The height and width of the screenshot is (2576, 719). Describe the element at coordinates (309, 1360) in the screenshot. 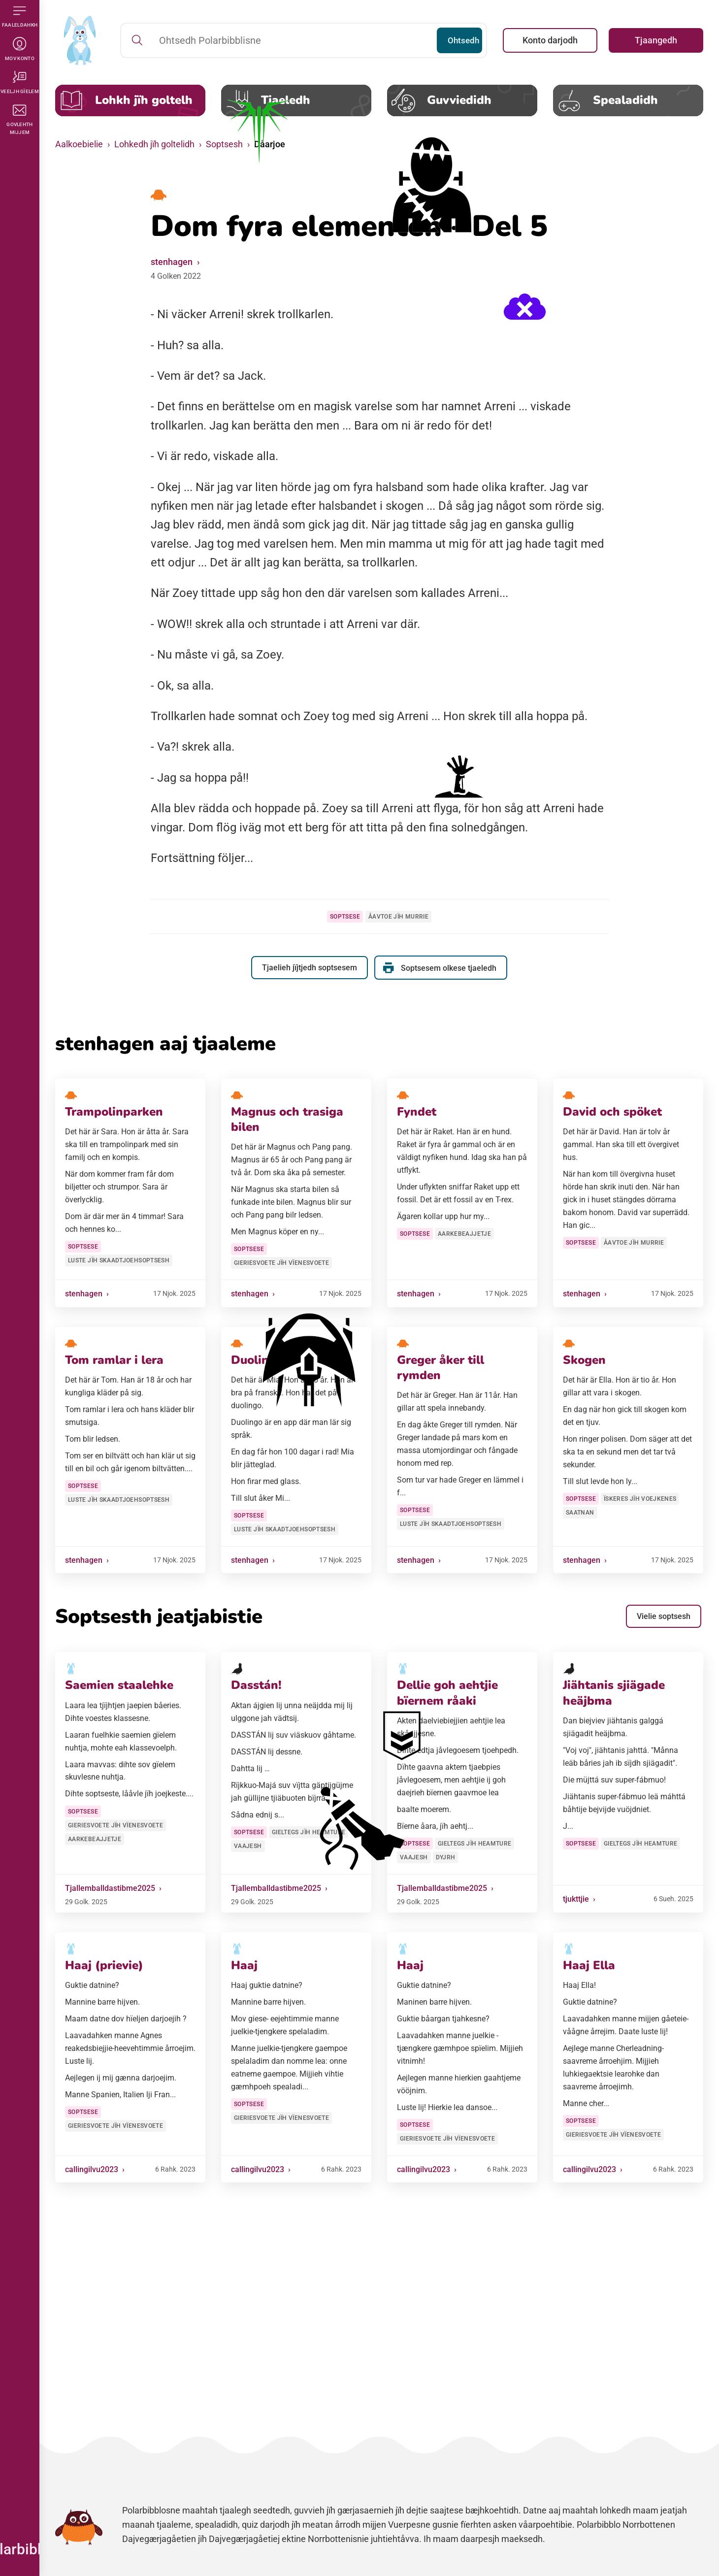

I see `select interceptor ship class` at that location.